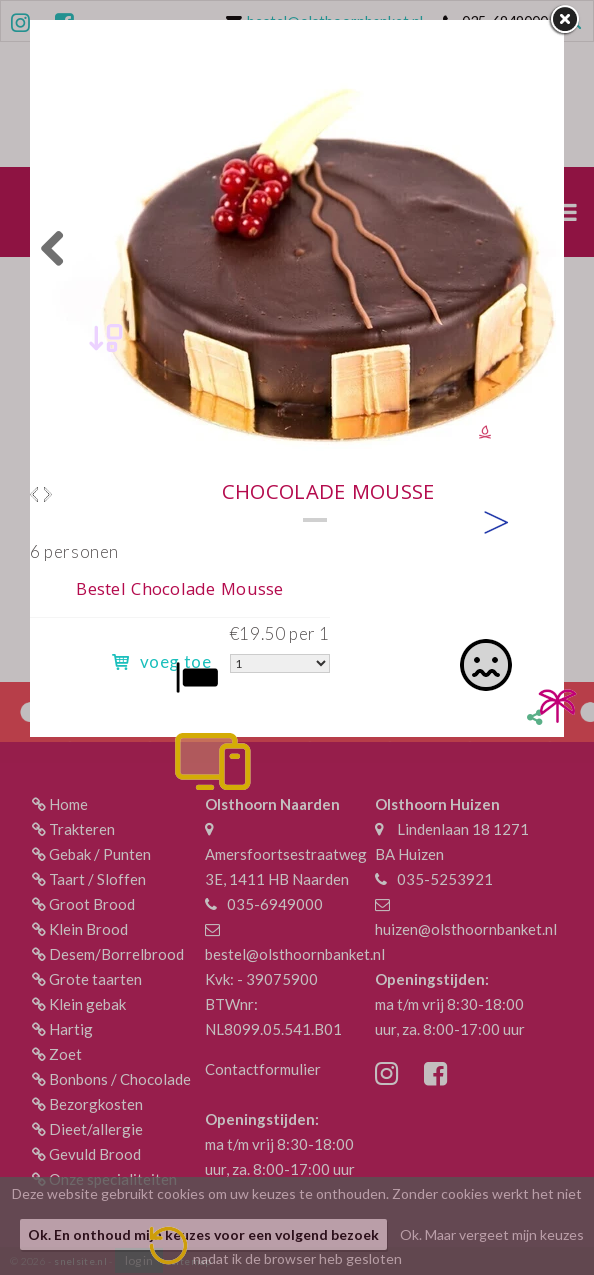 The image size is (594, 1275). I want to click on undo the last action, so click(168, 1245).